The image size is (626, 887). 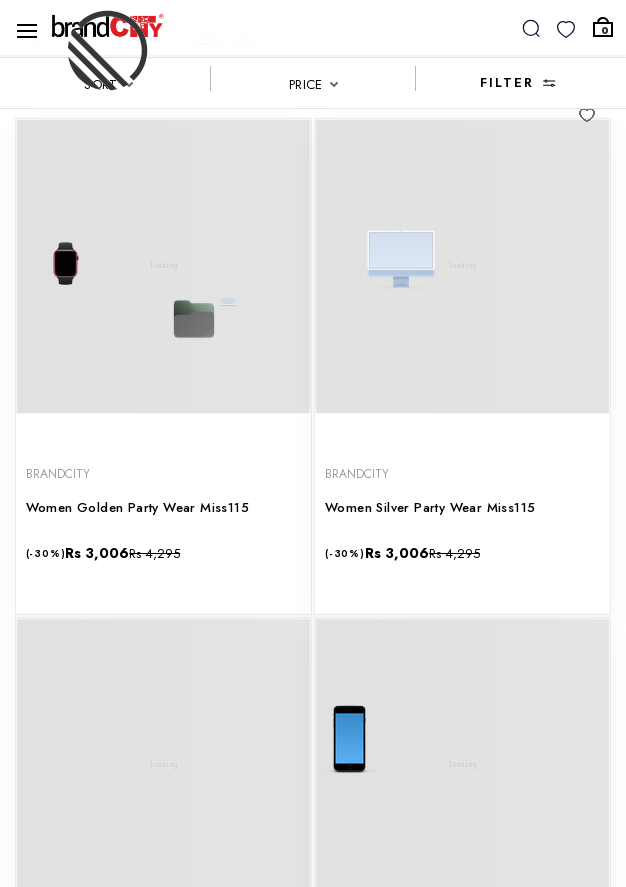 I want to click on folder ready to accept dragged files, so click(x=194, y=319).